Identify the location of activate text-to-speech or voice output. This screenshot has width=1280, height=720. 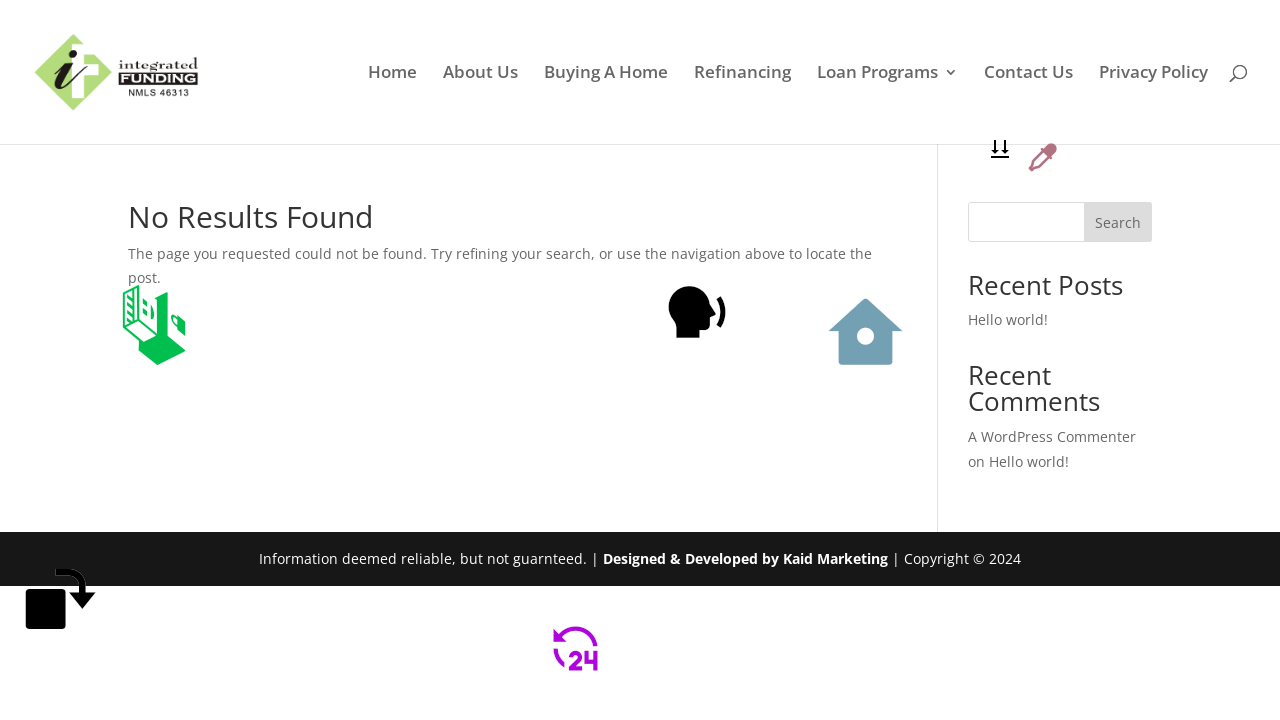
(697, 312).